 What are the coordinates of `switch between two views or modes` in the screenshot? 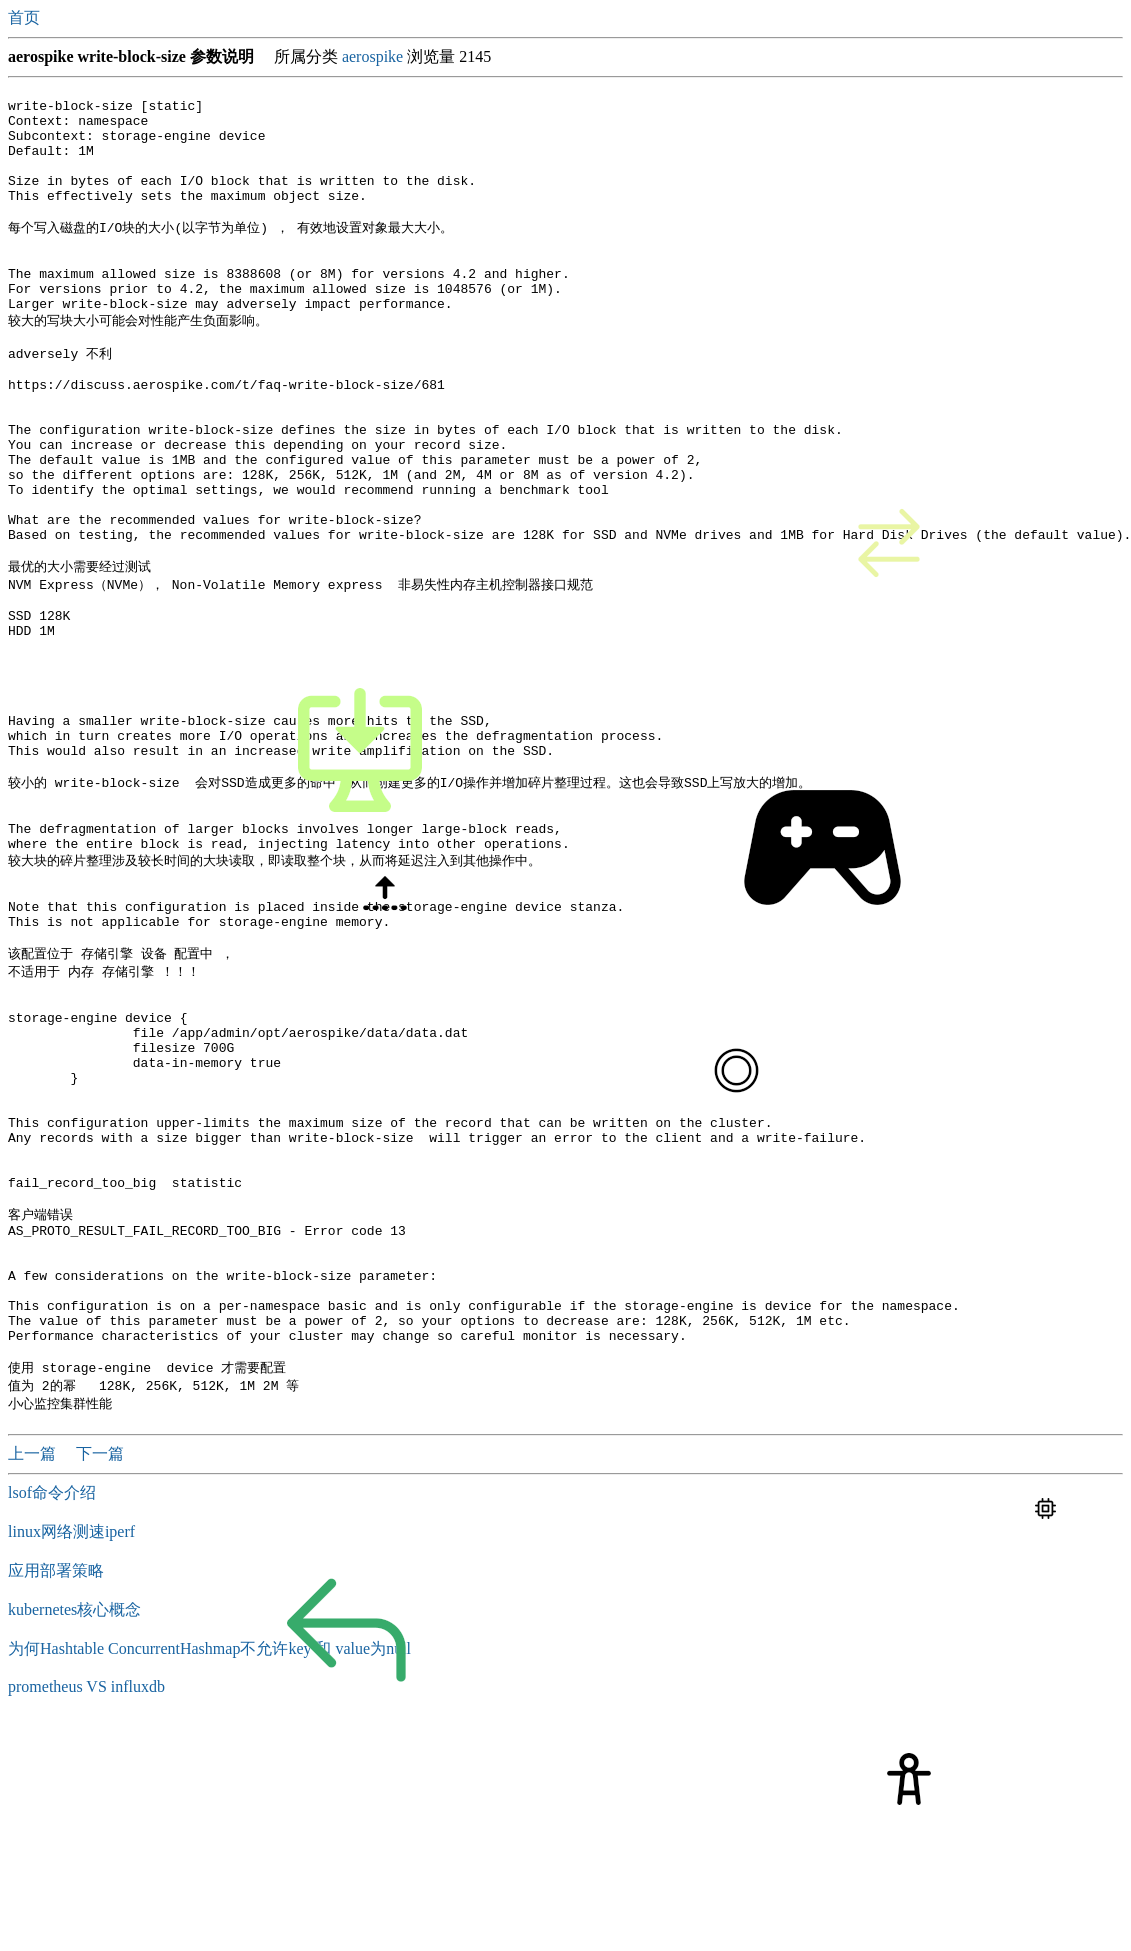 It's located at (889, 543).